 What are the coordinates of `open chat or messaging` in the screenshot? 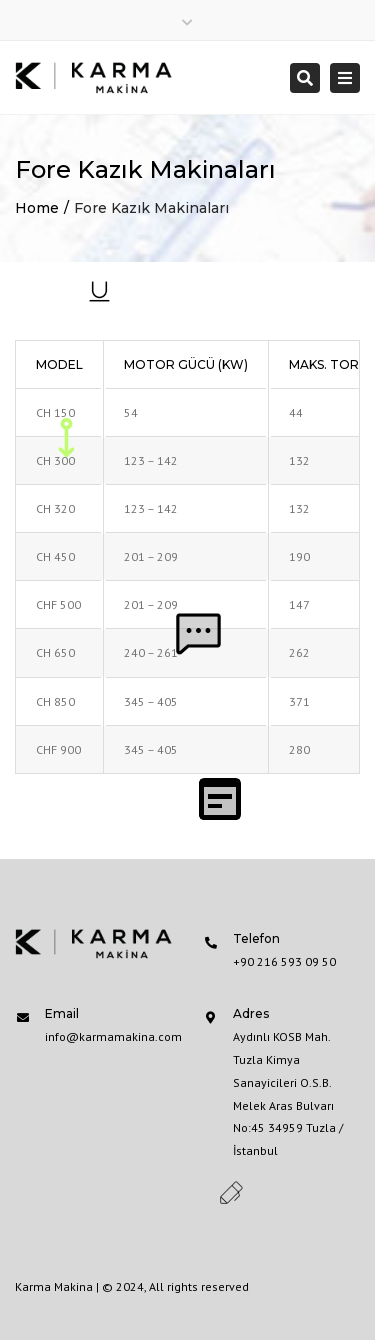 It's located at (198, 630).